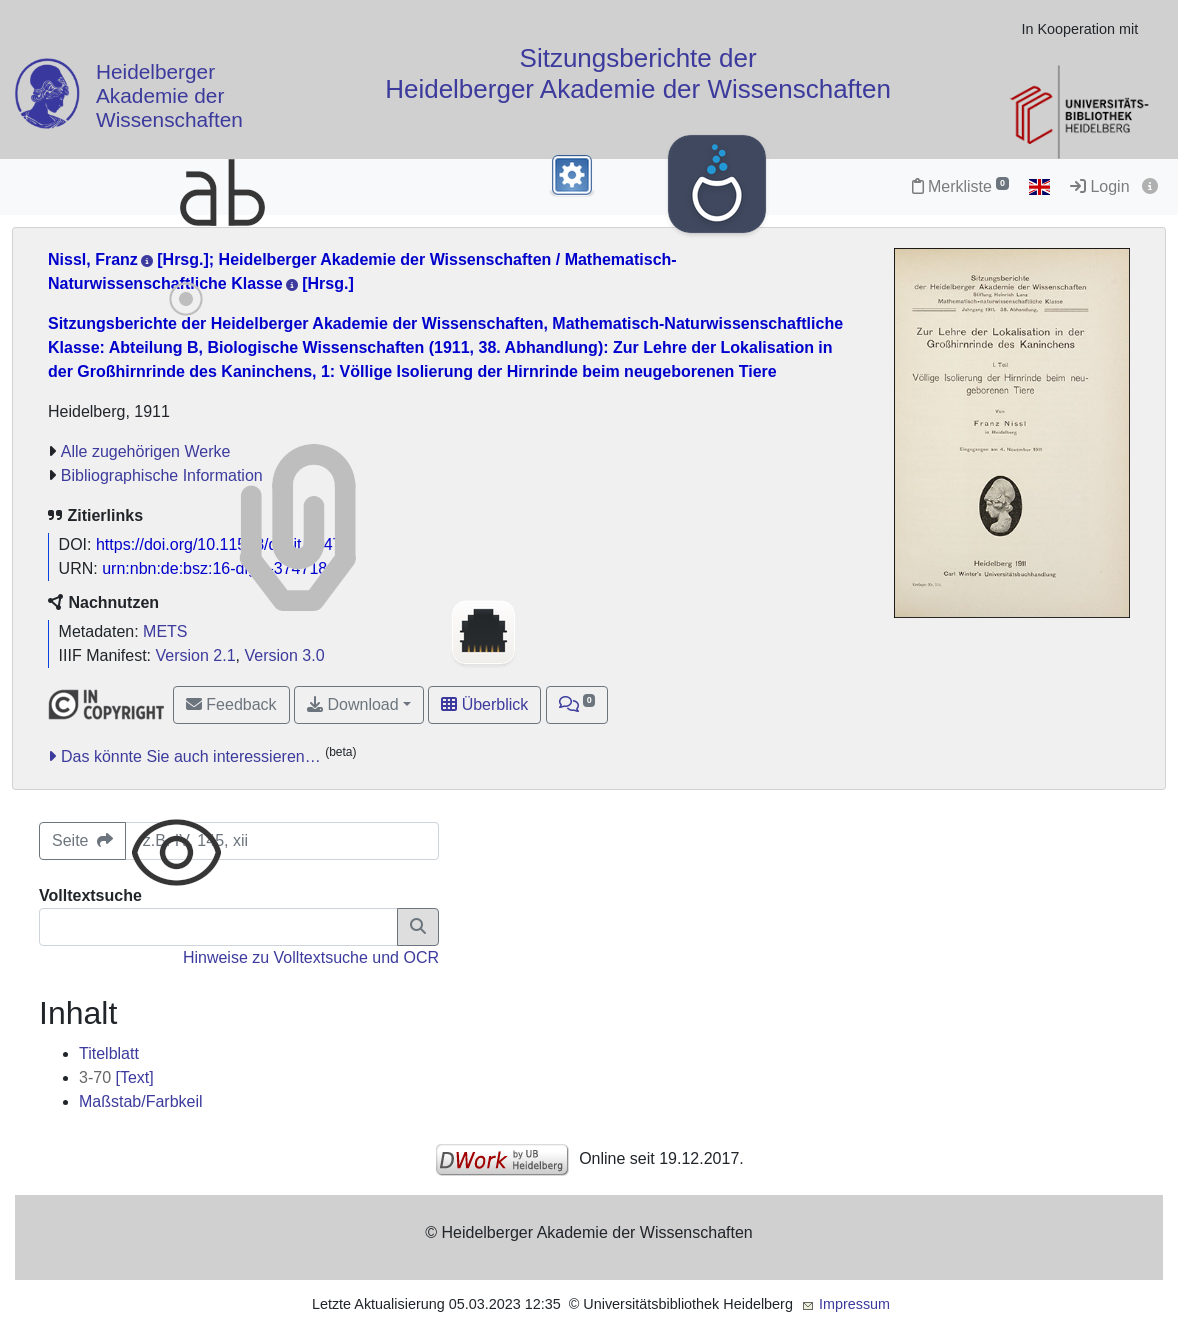  What do you see at coordinates (222, 195) in the screenshot?
I see `access font settings and preferences` at bounding box center [222, 195].